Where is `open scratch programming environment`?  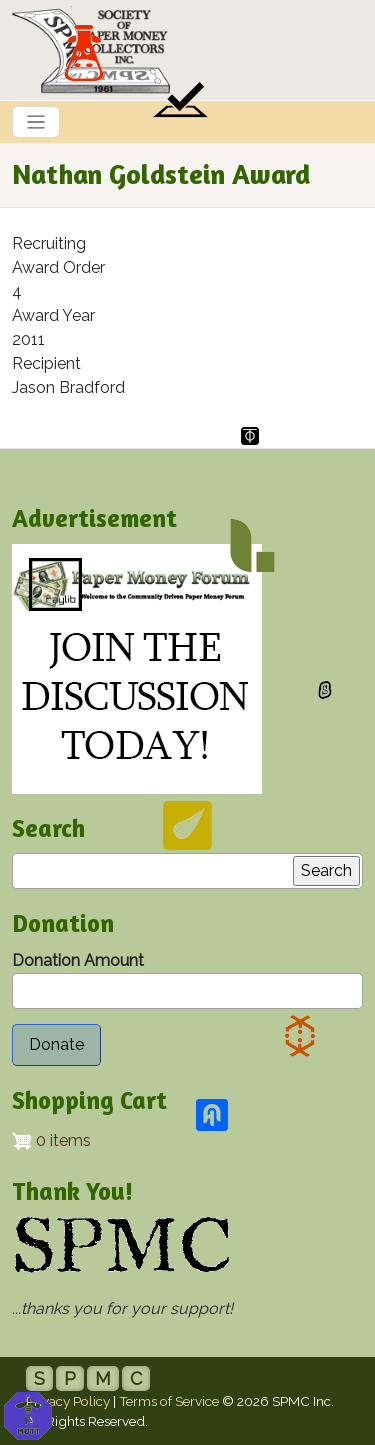
open scratch programming environment is located at coordinates (325, 690).